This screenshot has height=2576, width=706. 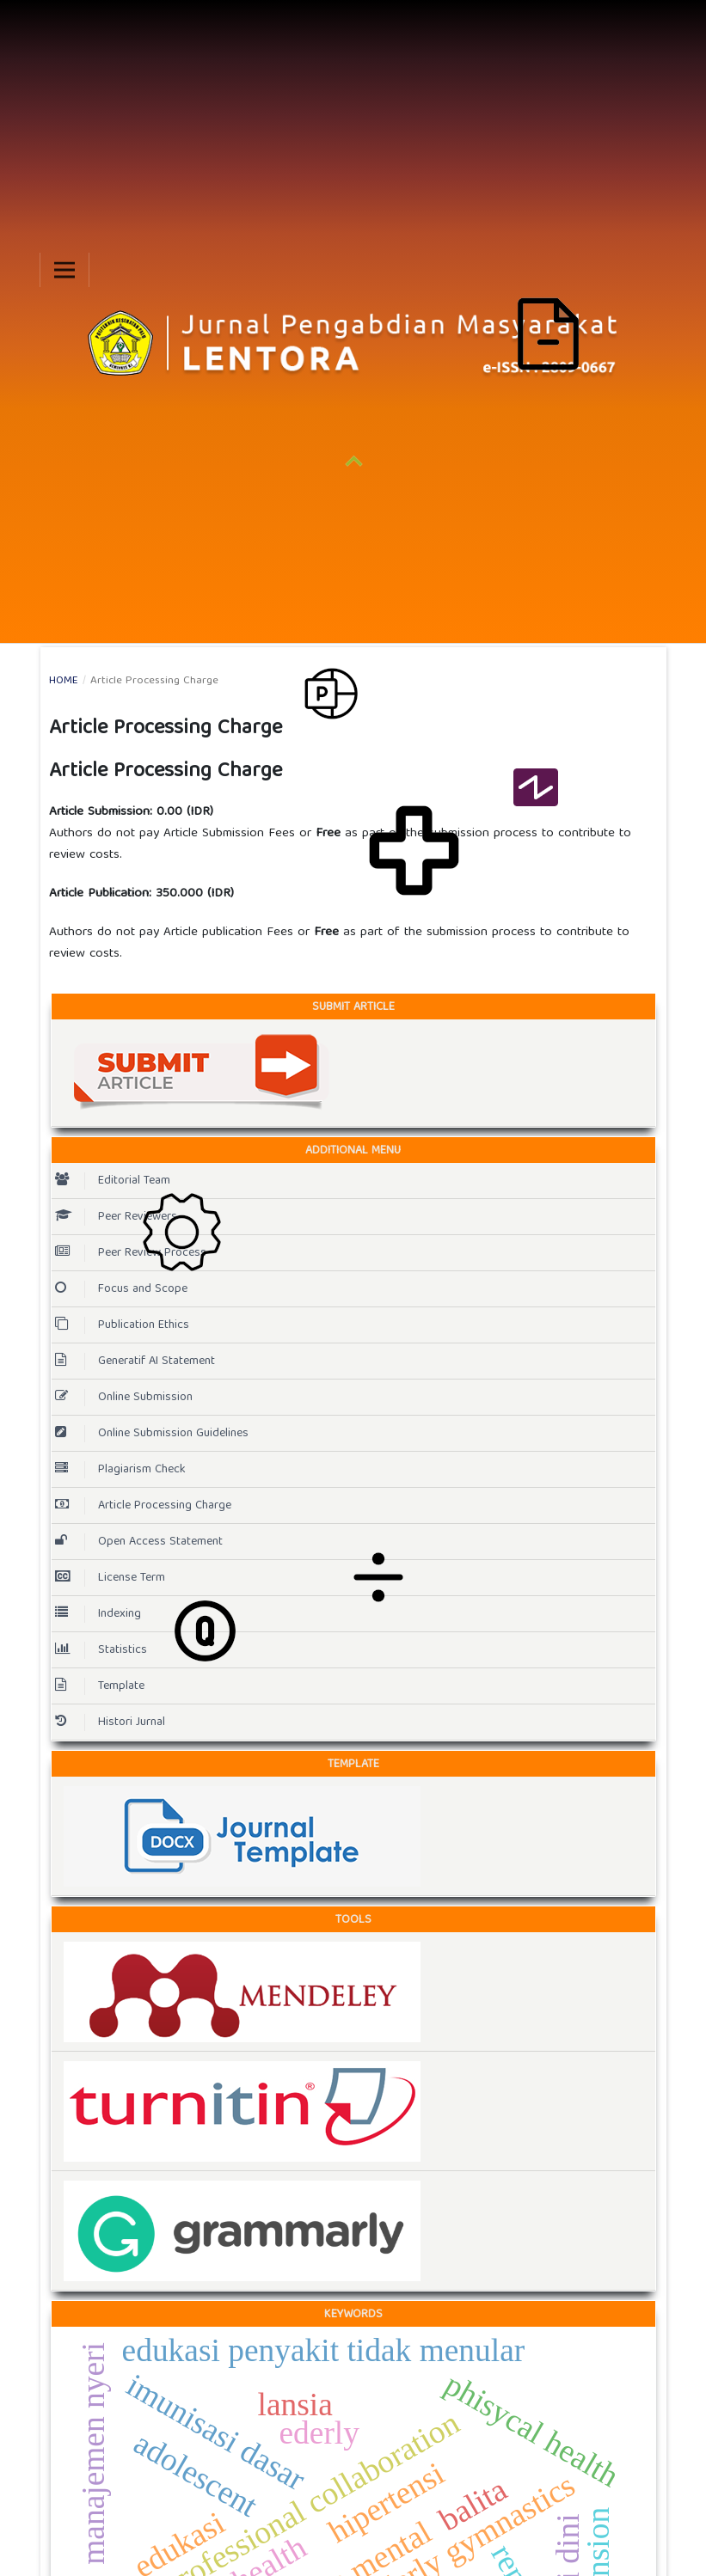 What do you see at coordinates (205, 1631) in the screenshot?
I see `letter Q avatar or profile icon` at bounding box center [205, 1631].